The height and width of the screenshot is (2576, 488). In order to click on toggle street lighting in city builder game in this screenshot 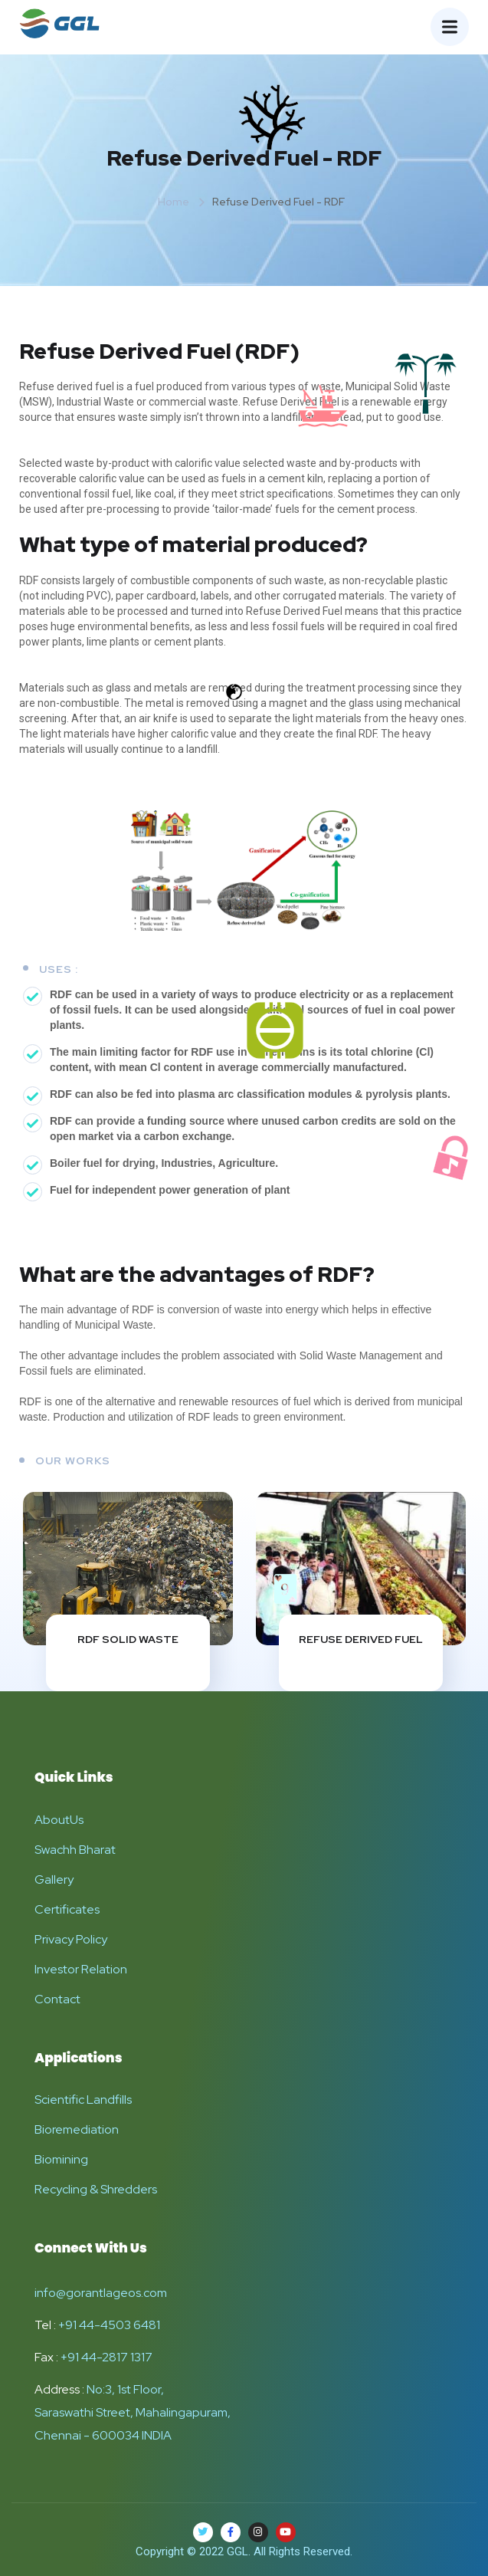, I will do `click(425, 383)`.